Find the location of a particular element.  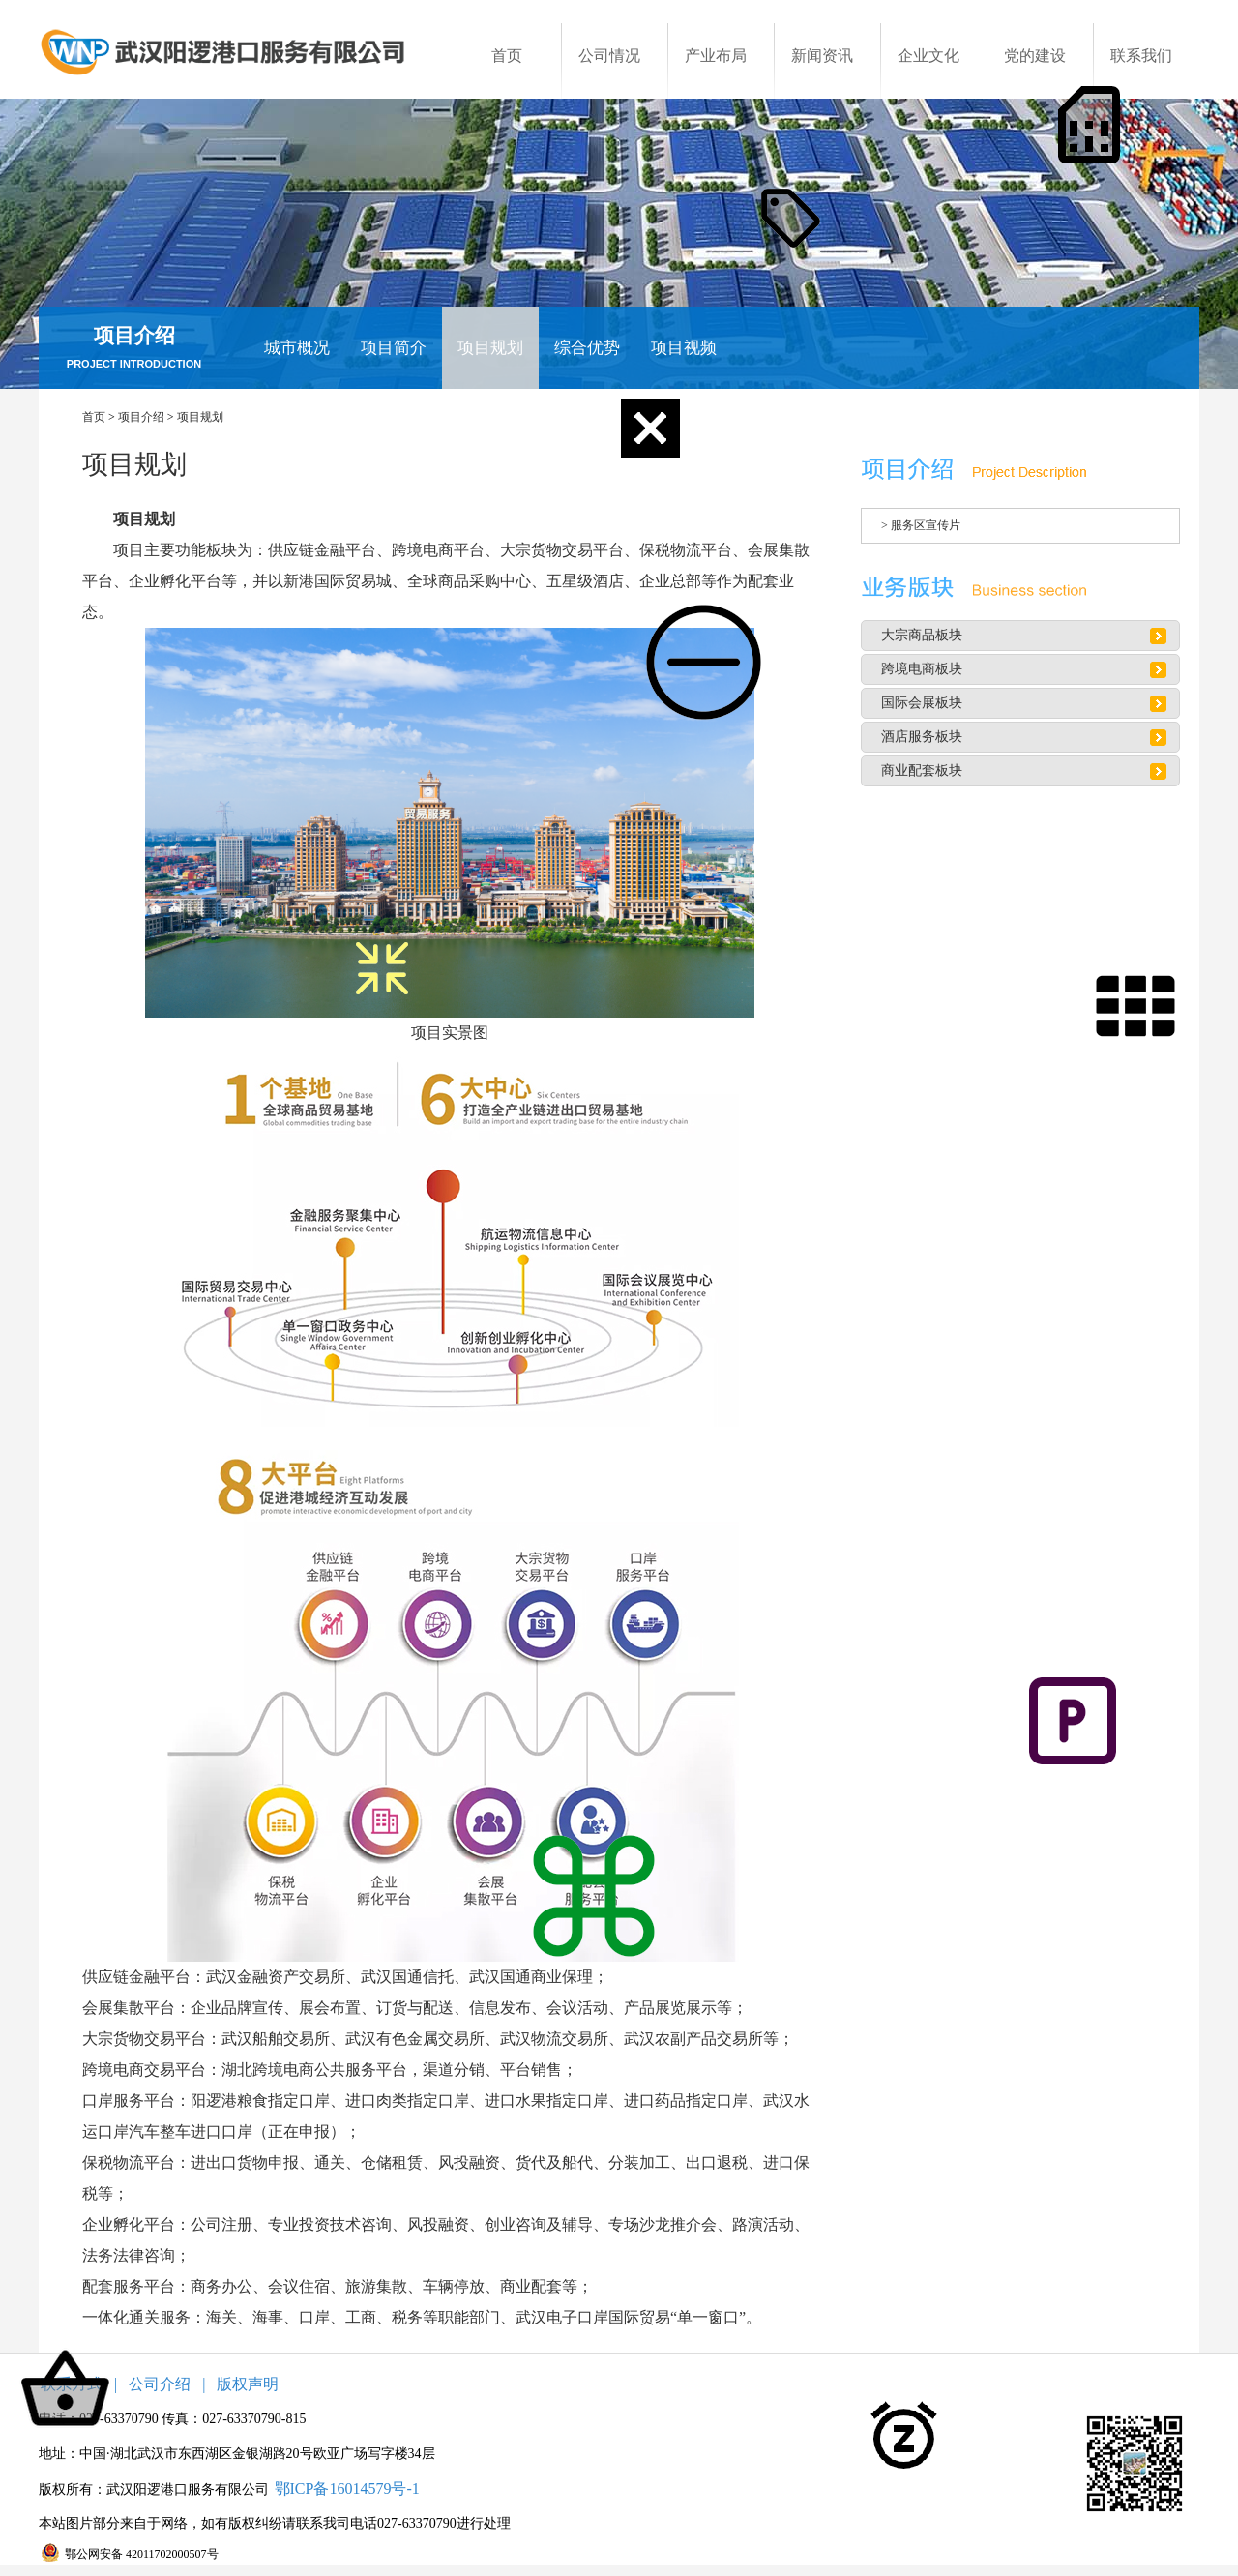

access keyboard shortcuts is located at coordinates (594, 1896).